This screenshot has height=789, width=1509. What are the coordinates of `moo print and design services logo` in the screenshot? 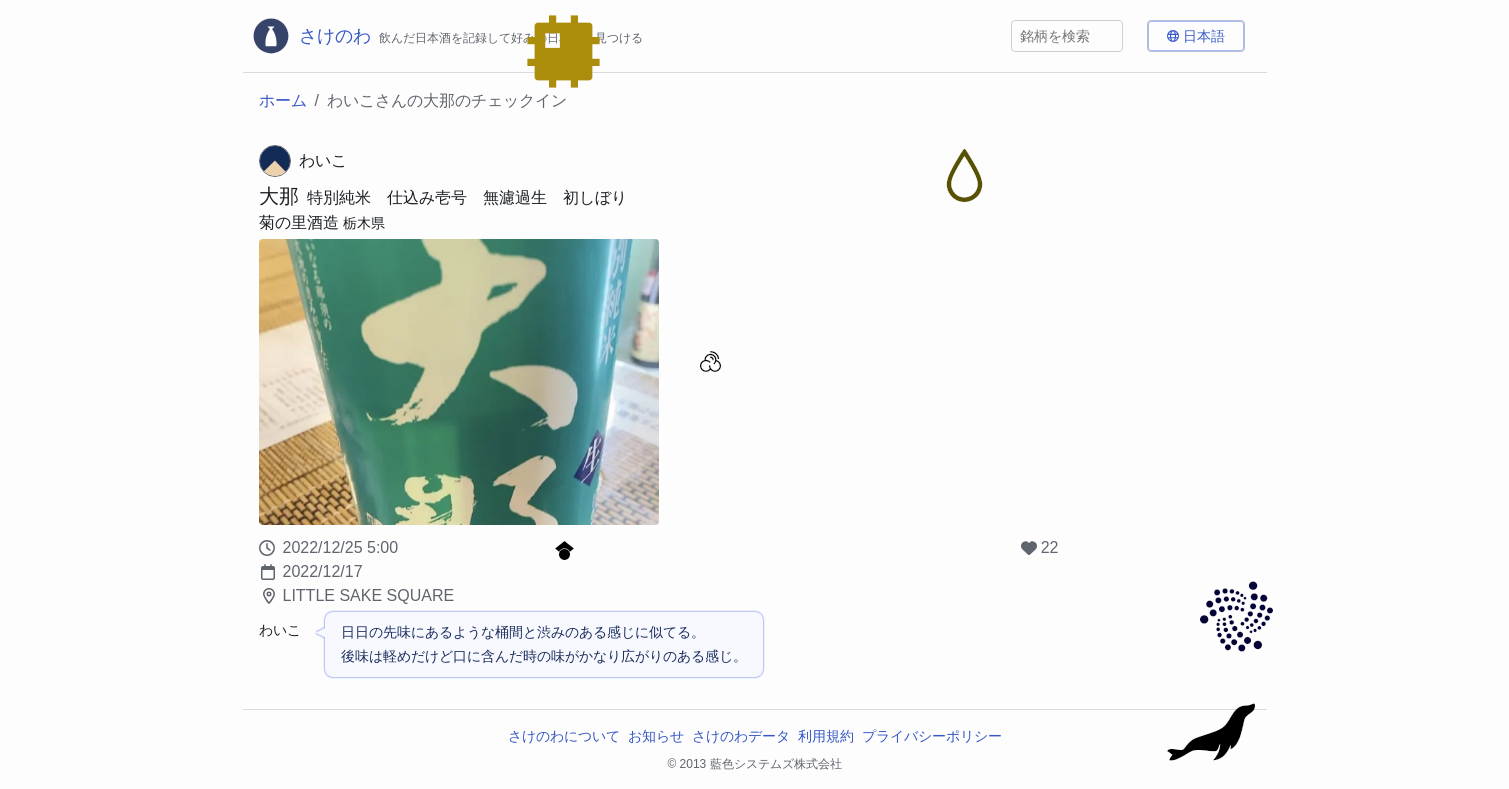 It's located at (964, 175).